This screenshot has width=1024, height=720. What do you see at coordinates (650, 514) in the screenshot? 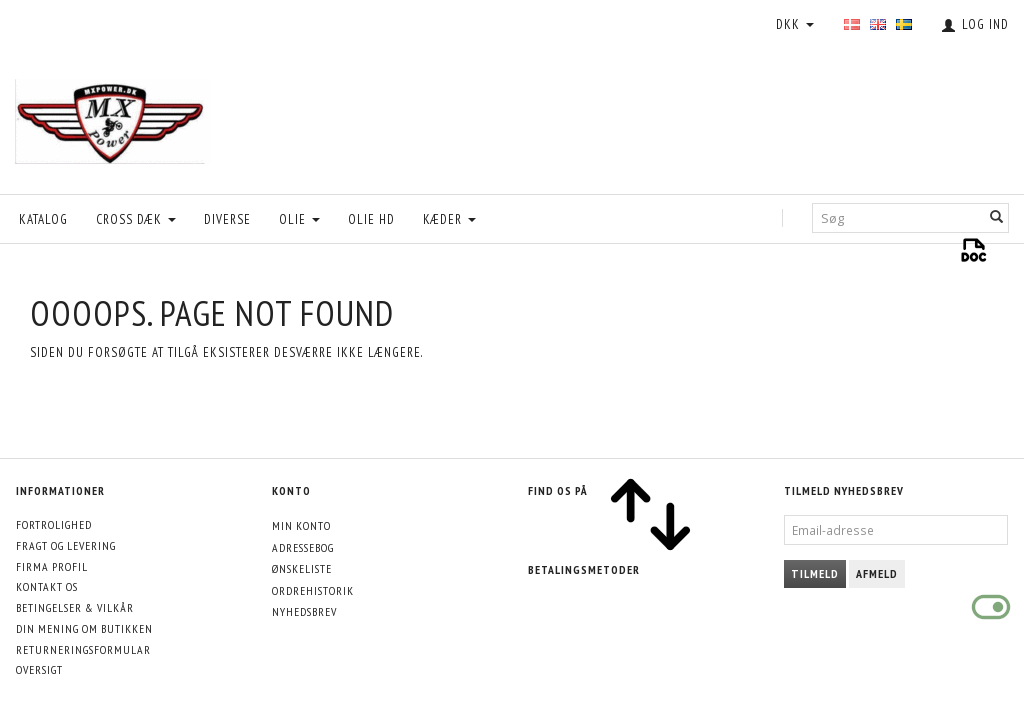
I see `switch the order of items vertically` at bounding box center [650, 514].